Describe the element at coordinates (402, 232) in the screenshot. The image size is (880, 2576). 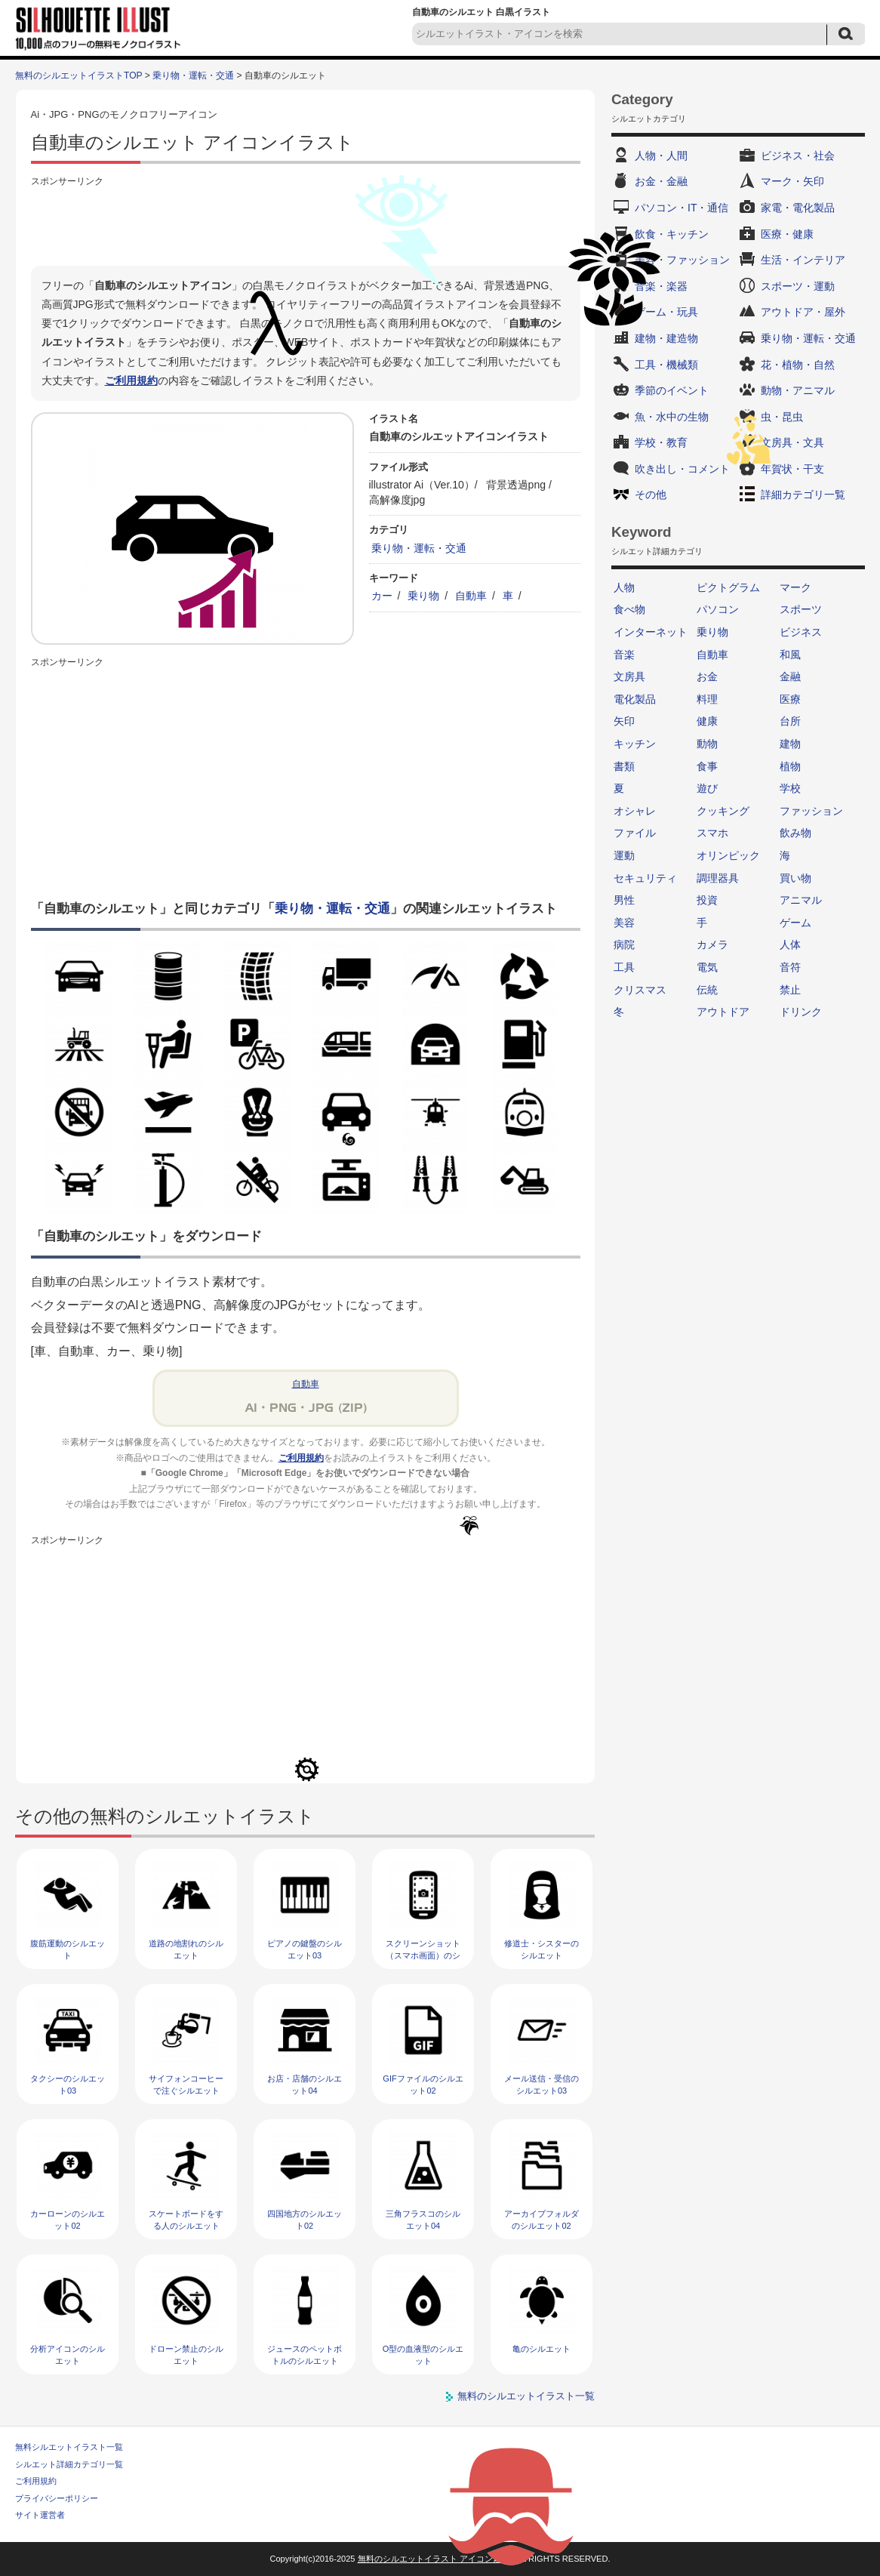
I see `indicates a powerful visual effect or shocking revelation` at that location.